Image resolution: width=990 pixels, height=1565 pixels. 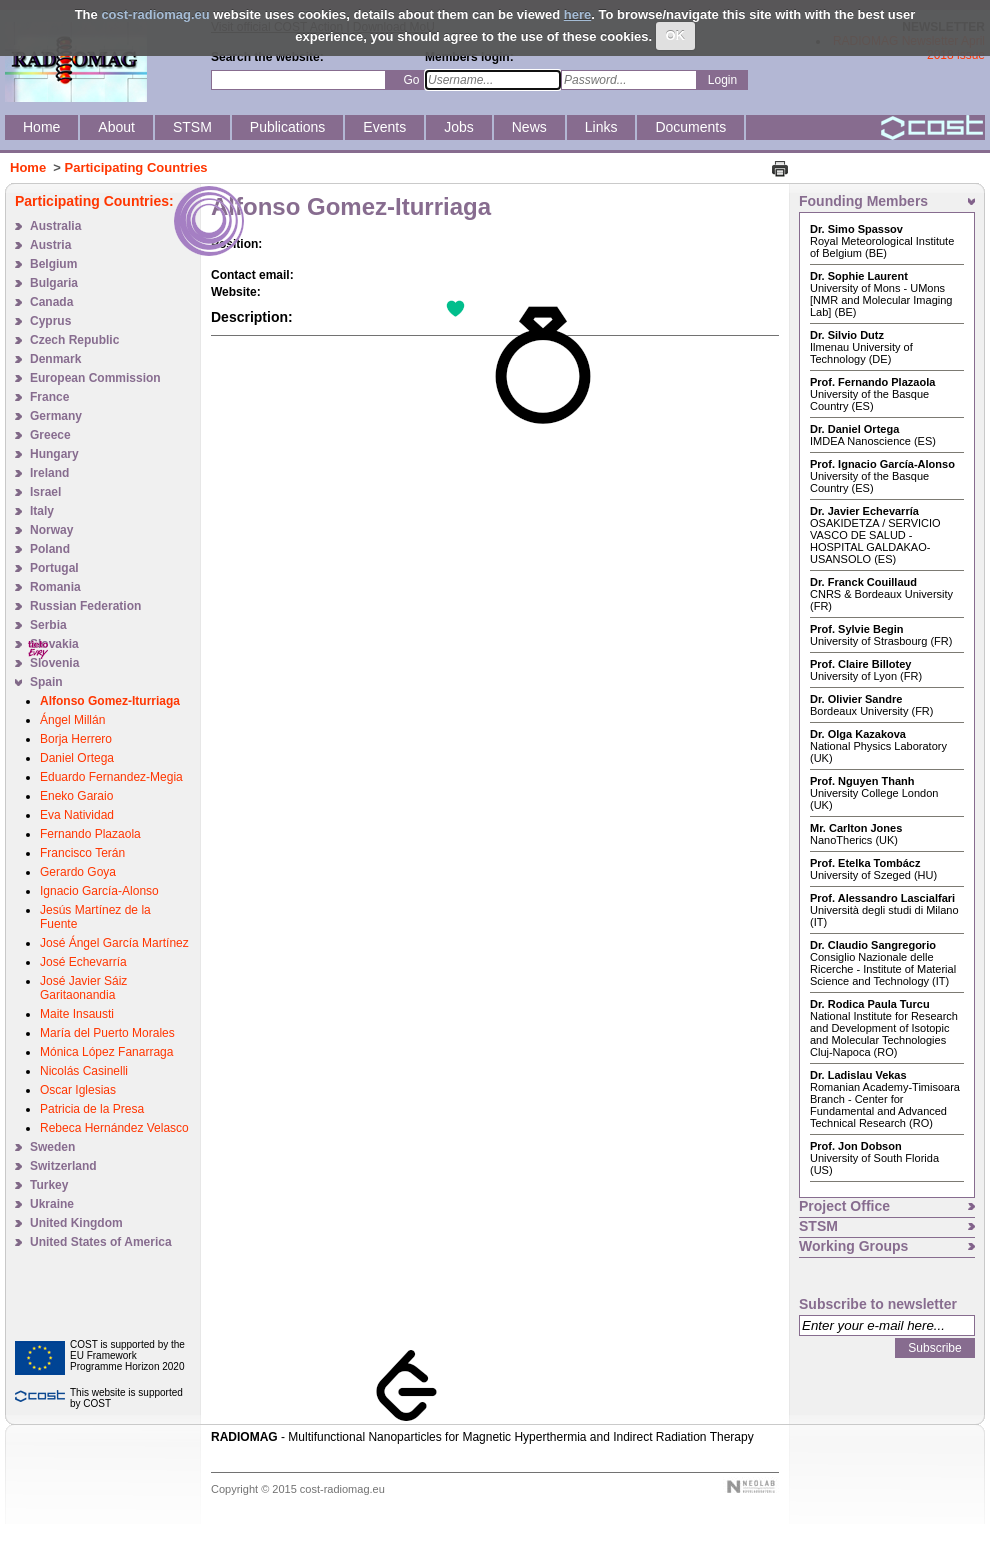 What do you see at coordinates (209, 221) in the screenshot?
I see `open the Loop app` at bounding box center [209, 221].